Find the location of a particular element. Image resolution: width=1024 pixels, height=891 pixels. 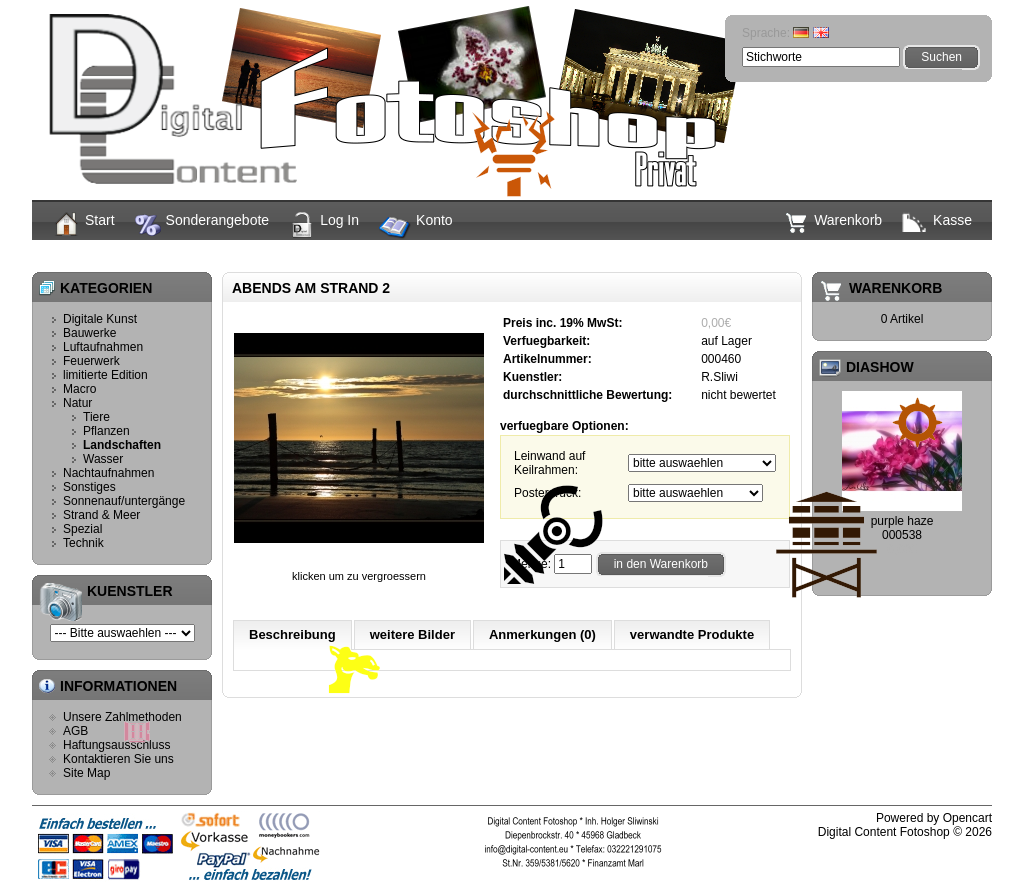

activate robotic arm or grabber tool is located at coordinates (557, 531).